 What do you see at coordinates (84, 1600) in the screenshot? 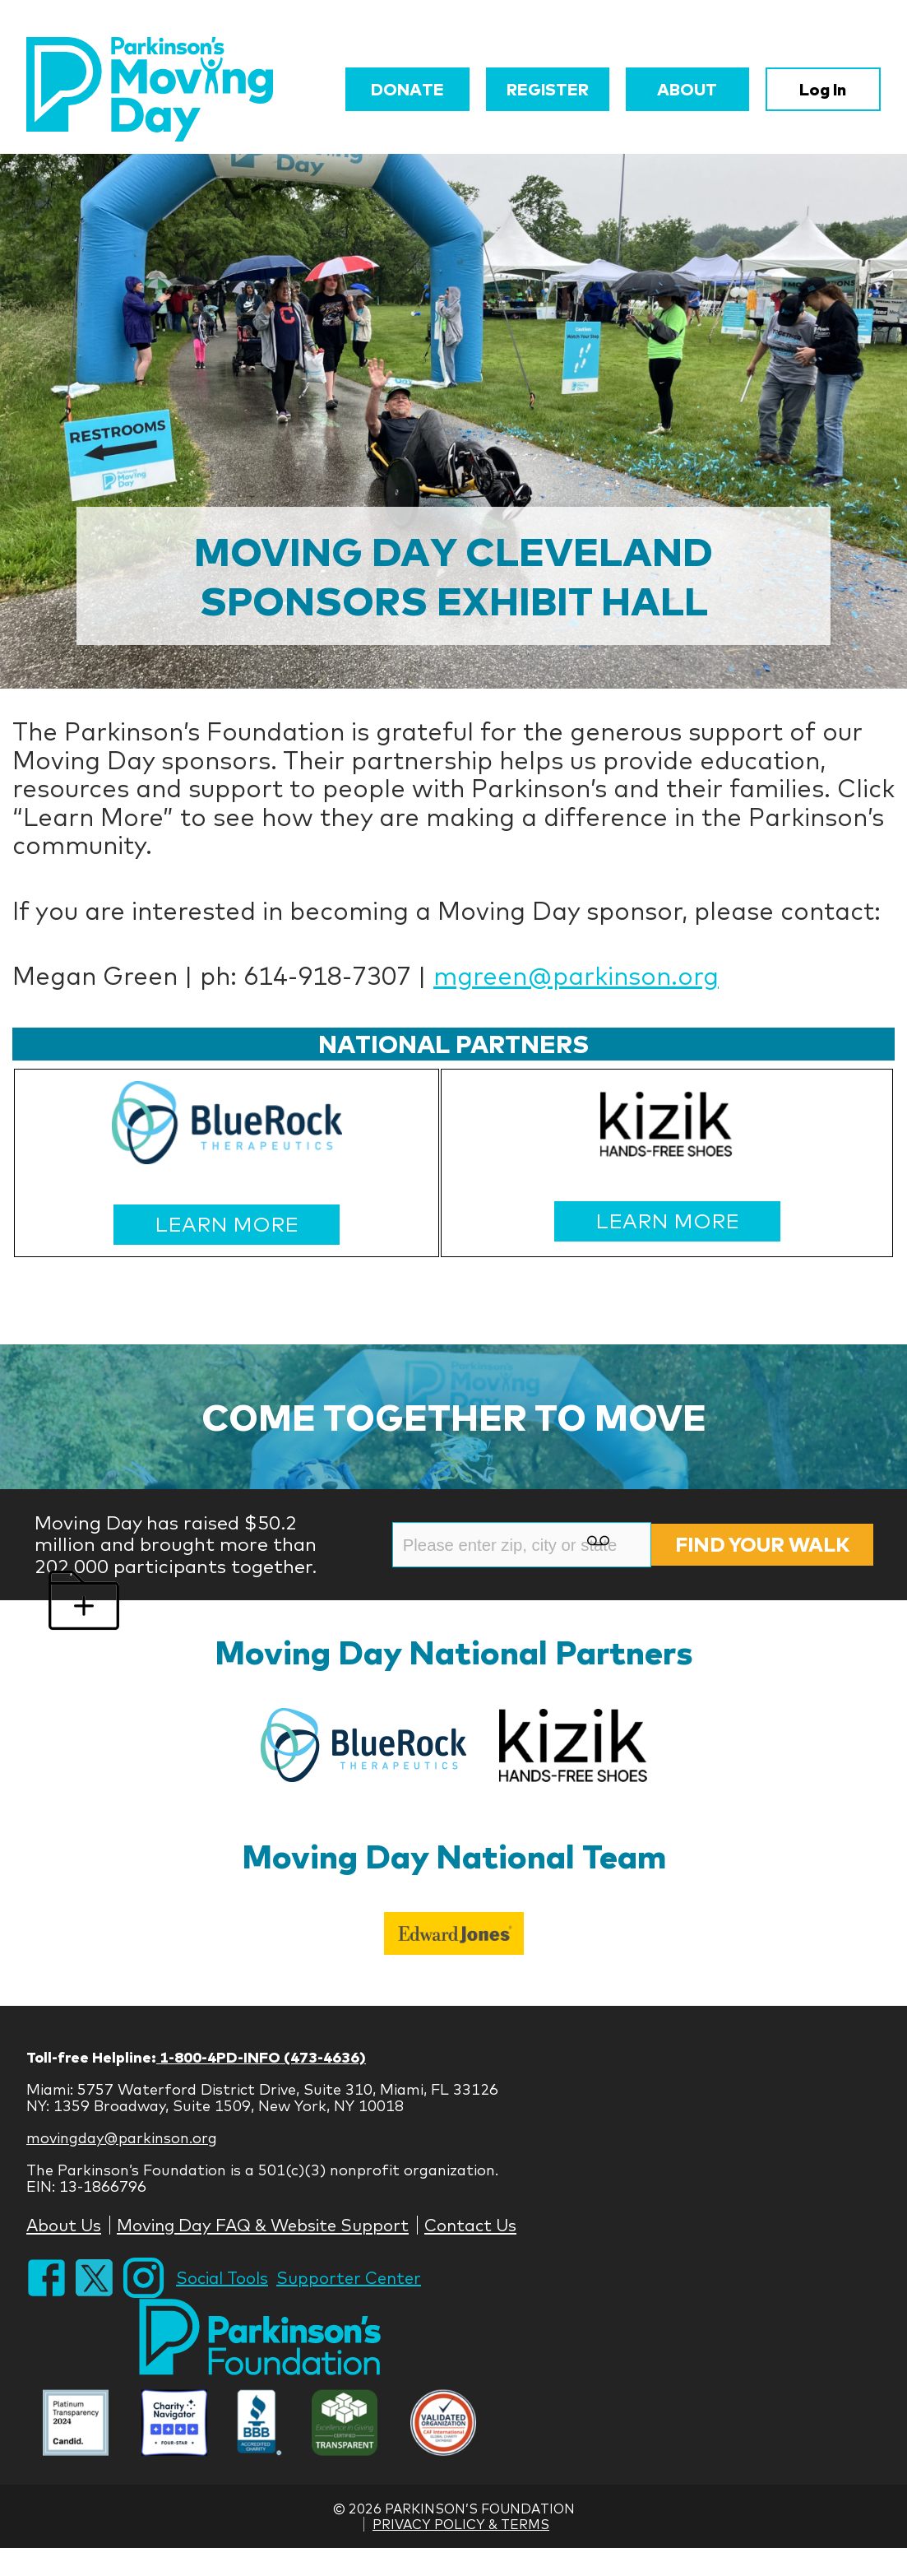
I see `create a new folder` at bounding box center [84, 1600].